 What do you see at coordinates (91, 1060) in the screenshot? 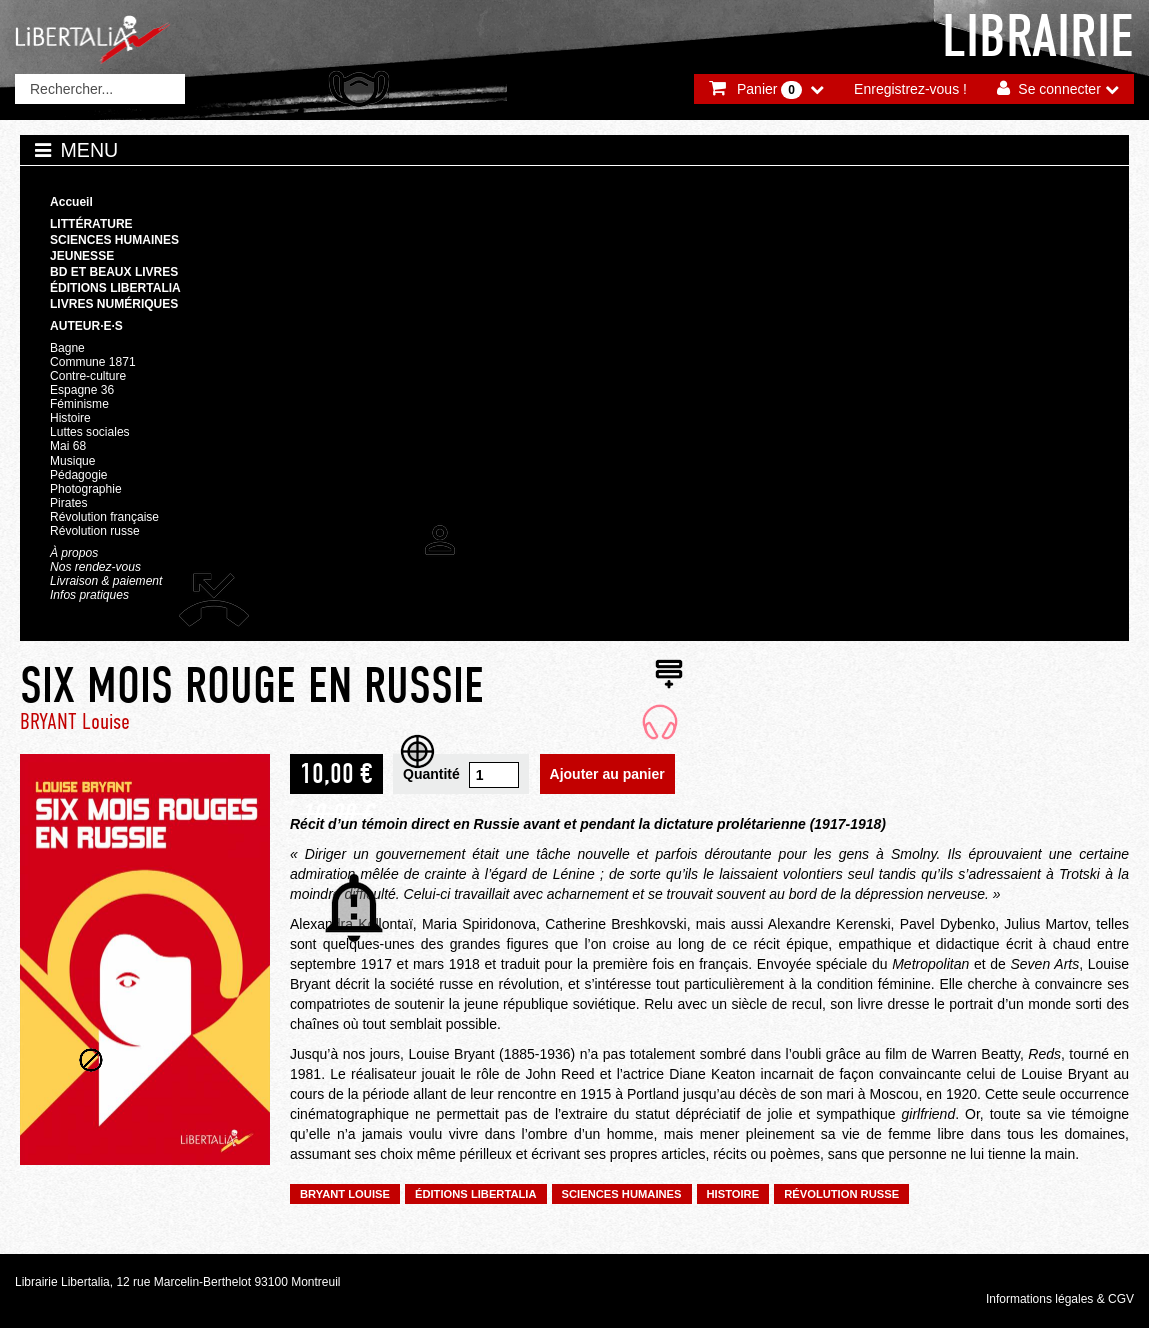
I see `indicates a blocked or prohibited action` at bounding box center [91, 1060].